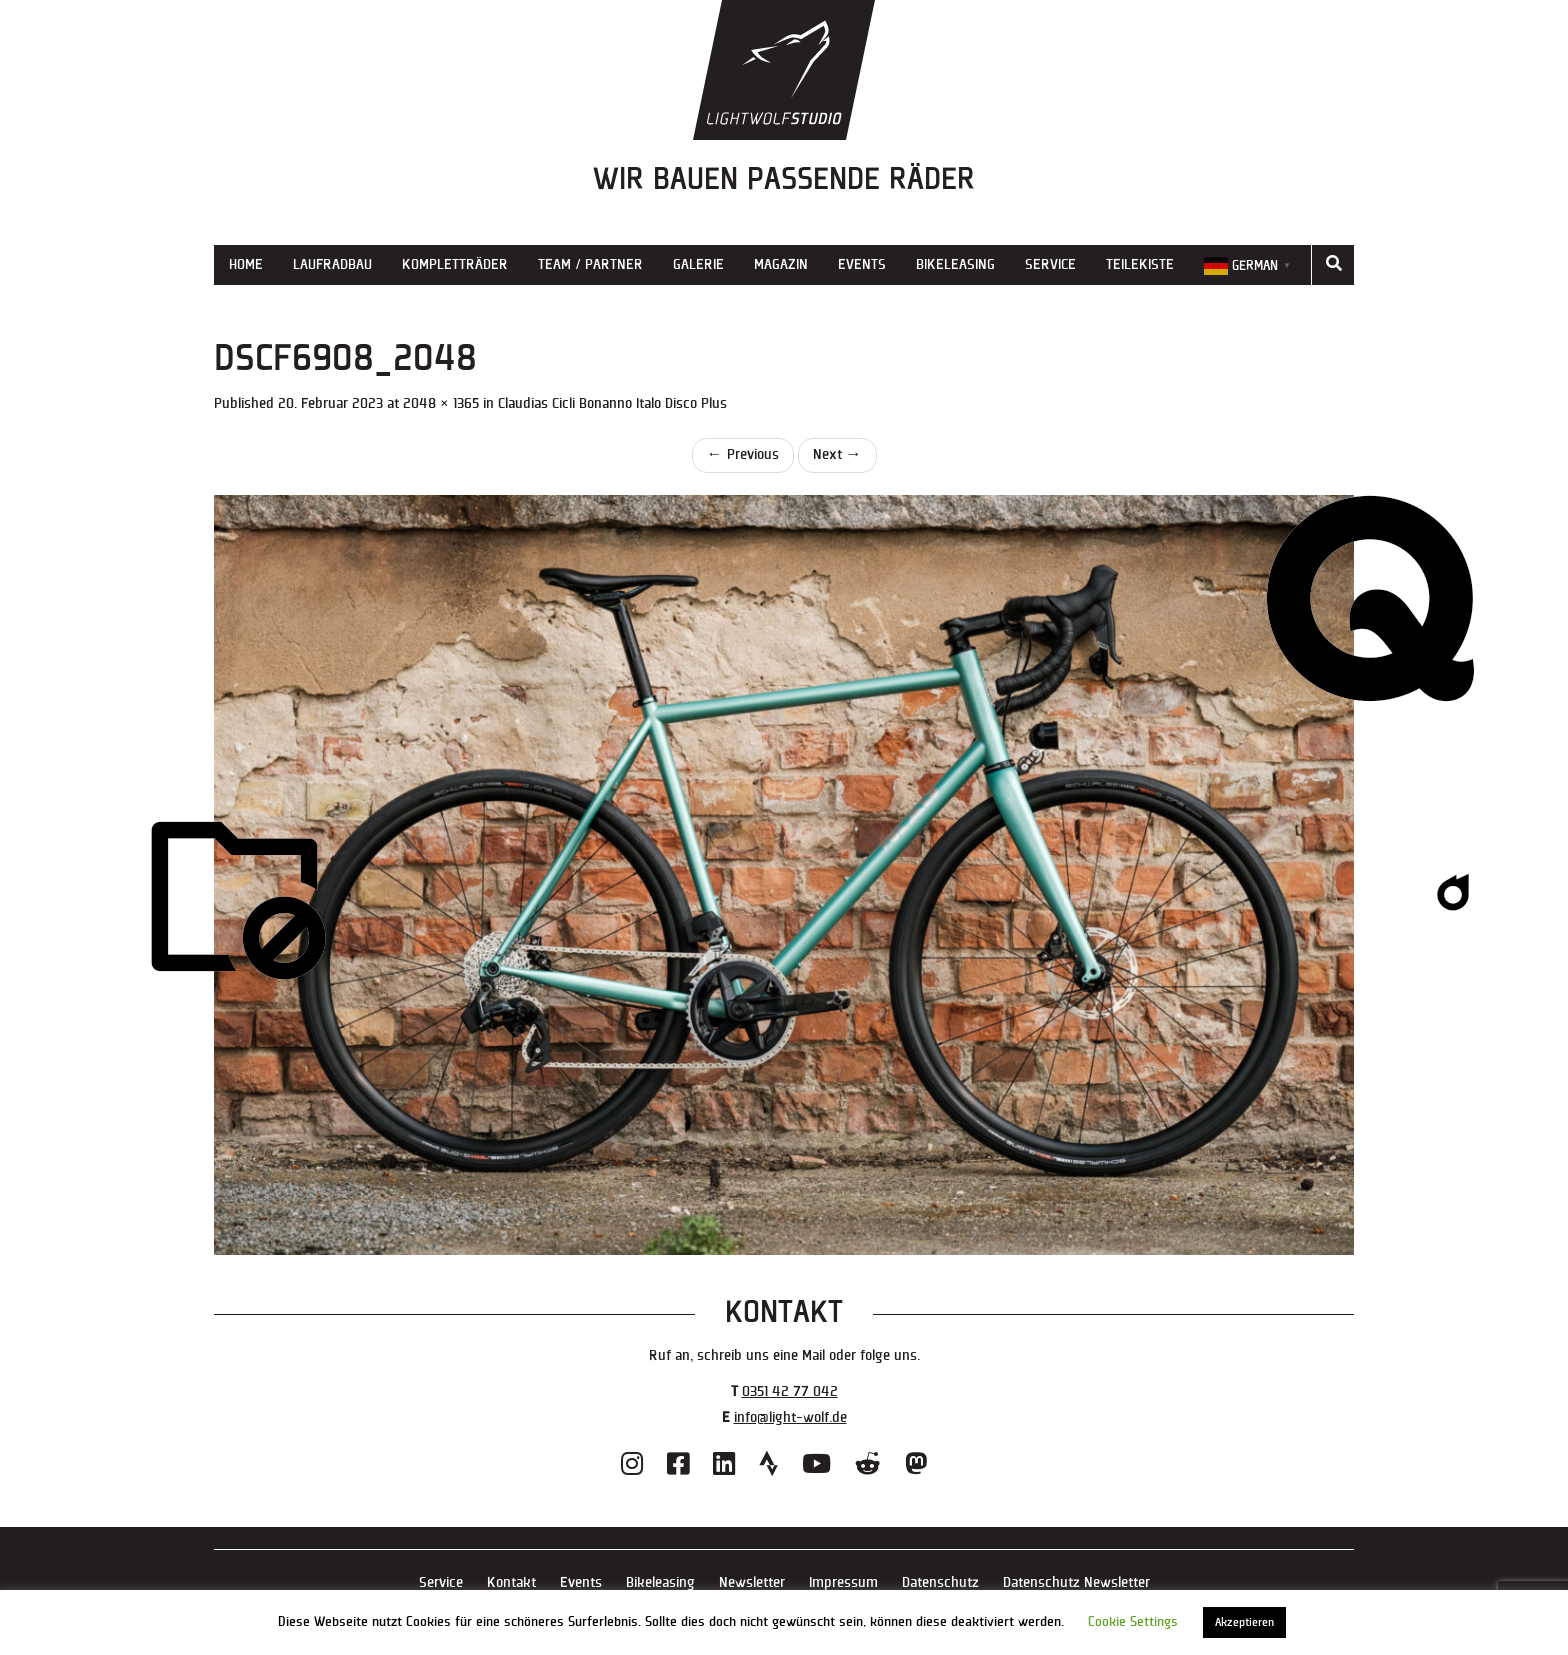 The width and height of the screenshot is (1568, 1655). I want to click on open qase test management platform, so click(1370, 598).